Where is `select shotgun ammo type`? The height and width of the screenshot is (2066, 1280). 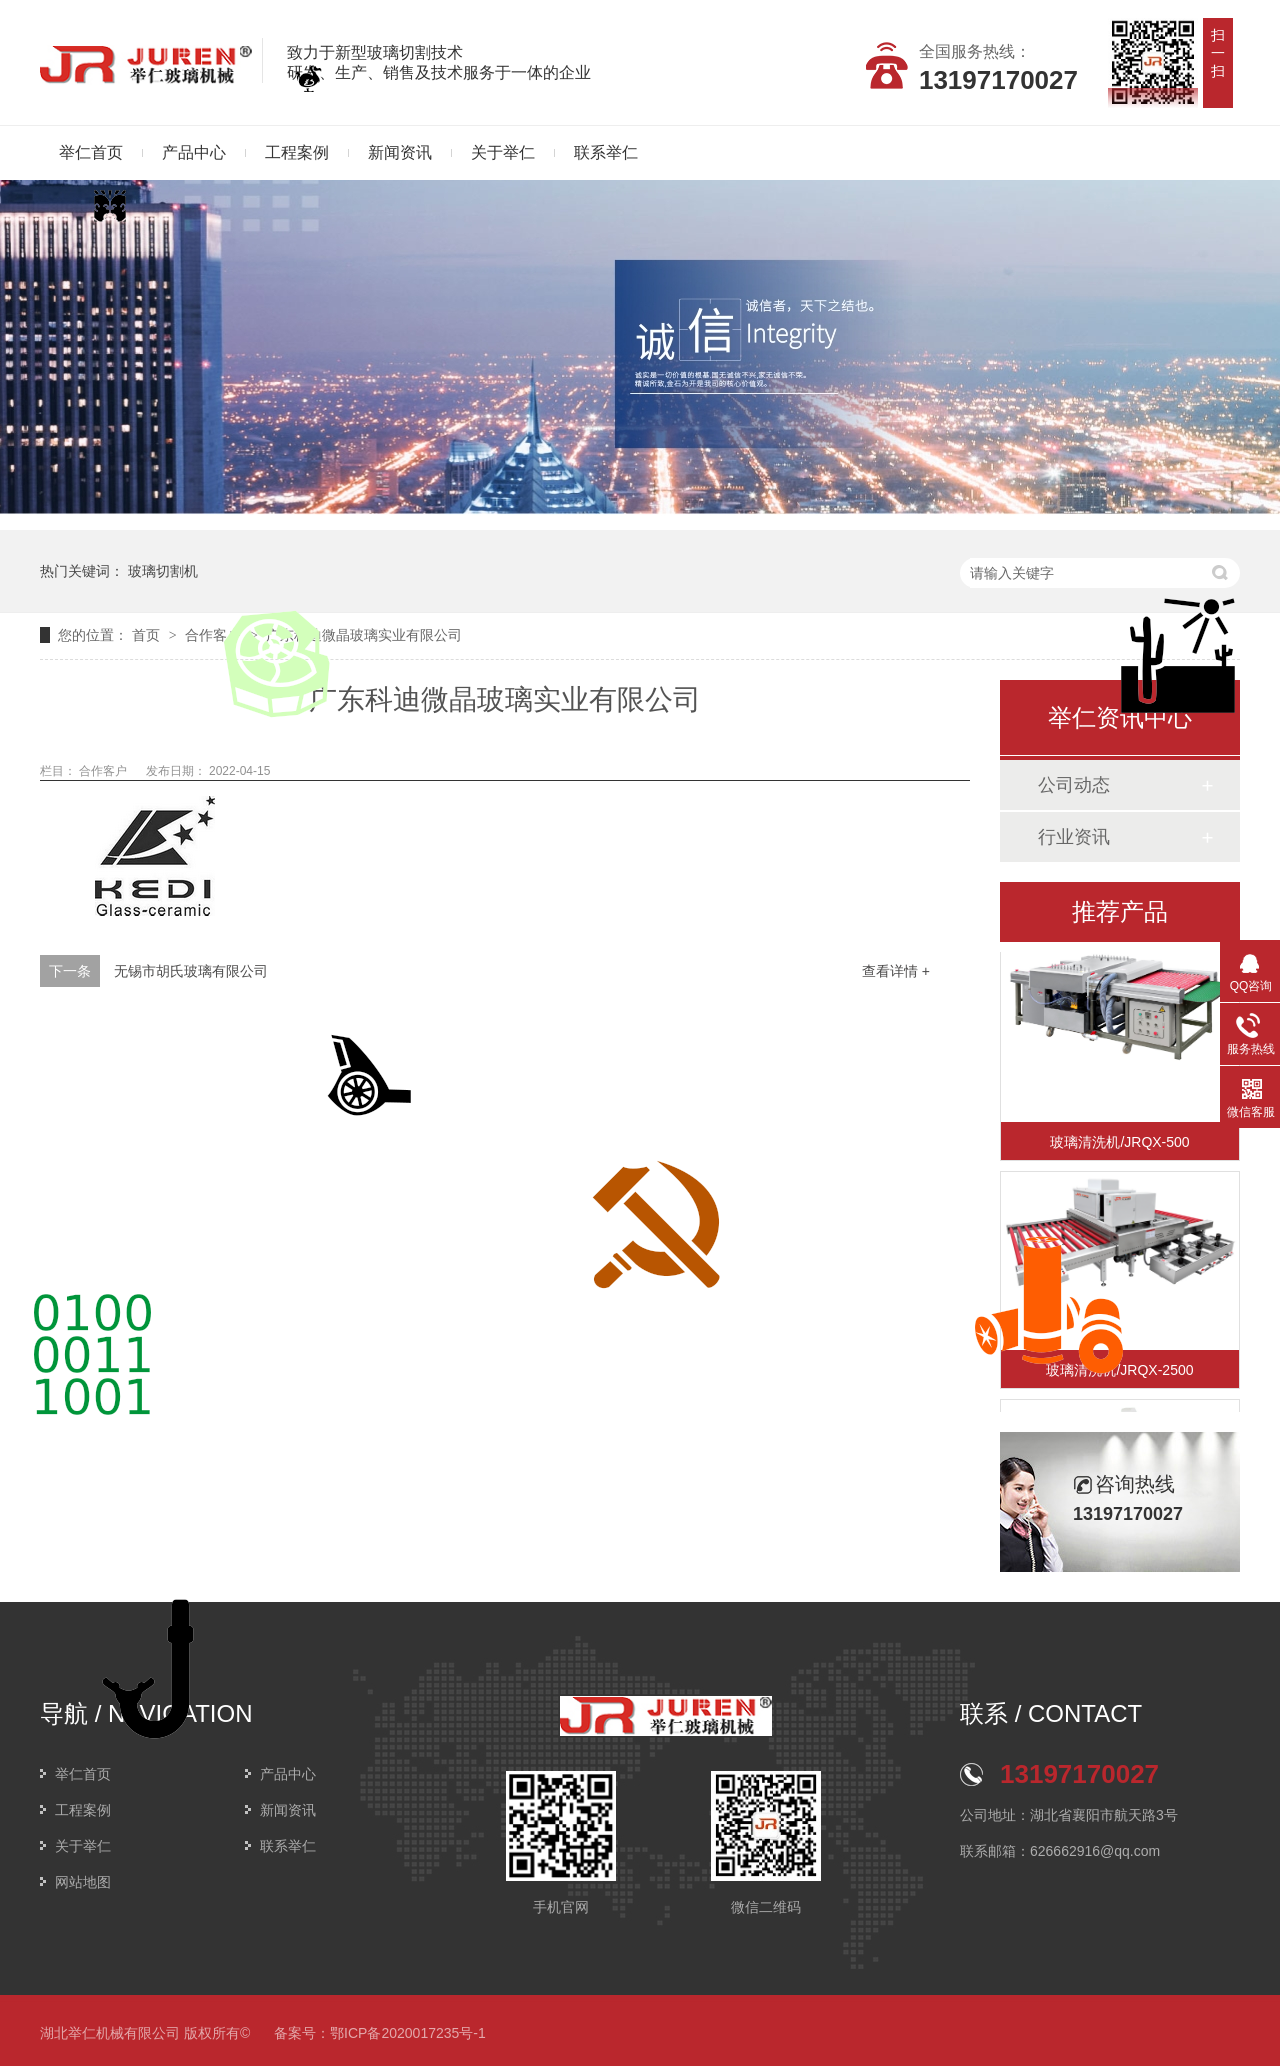 select shotgun ammo type is located at coordinates (1049, 1305).